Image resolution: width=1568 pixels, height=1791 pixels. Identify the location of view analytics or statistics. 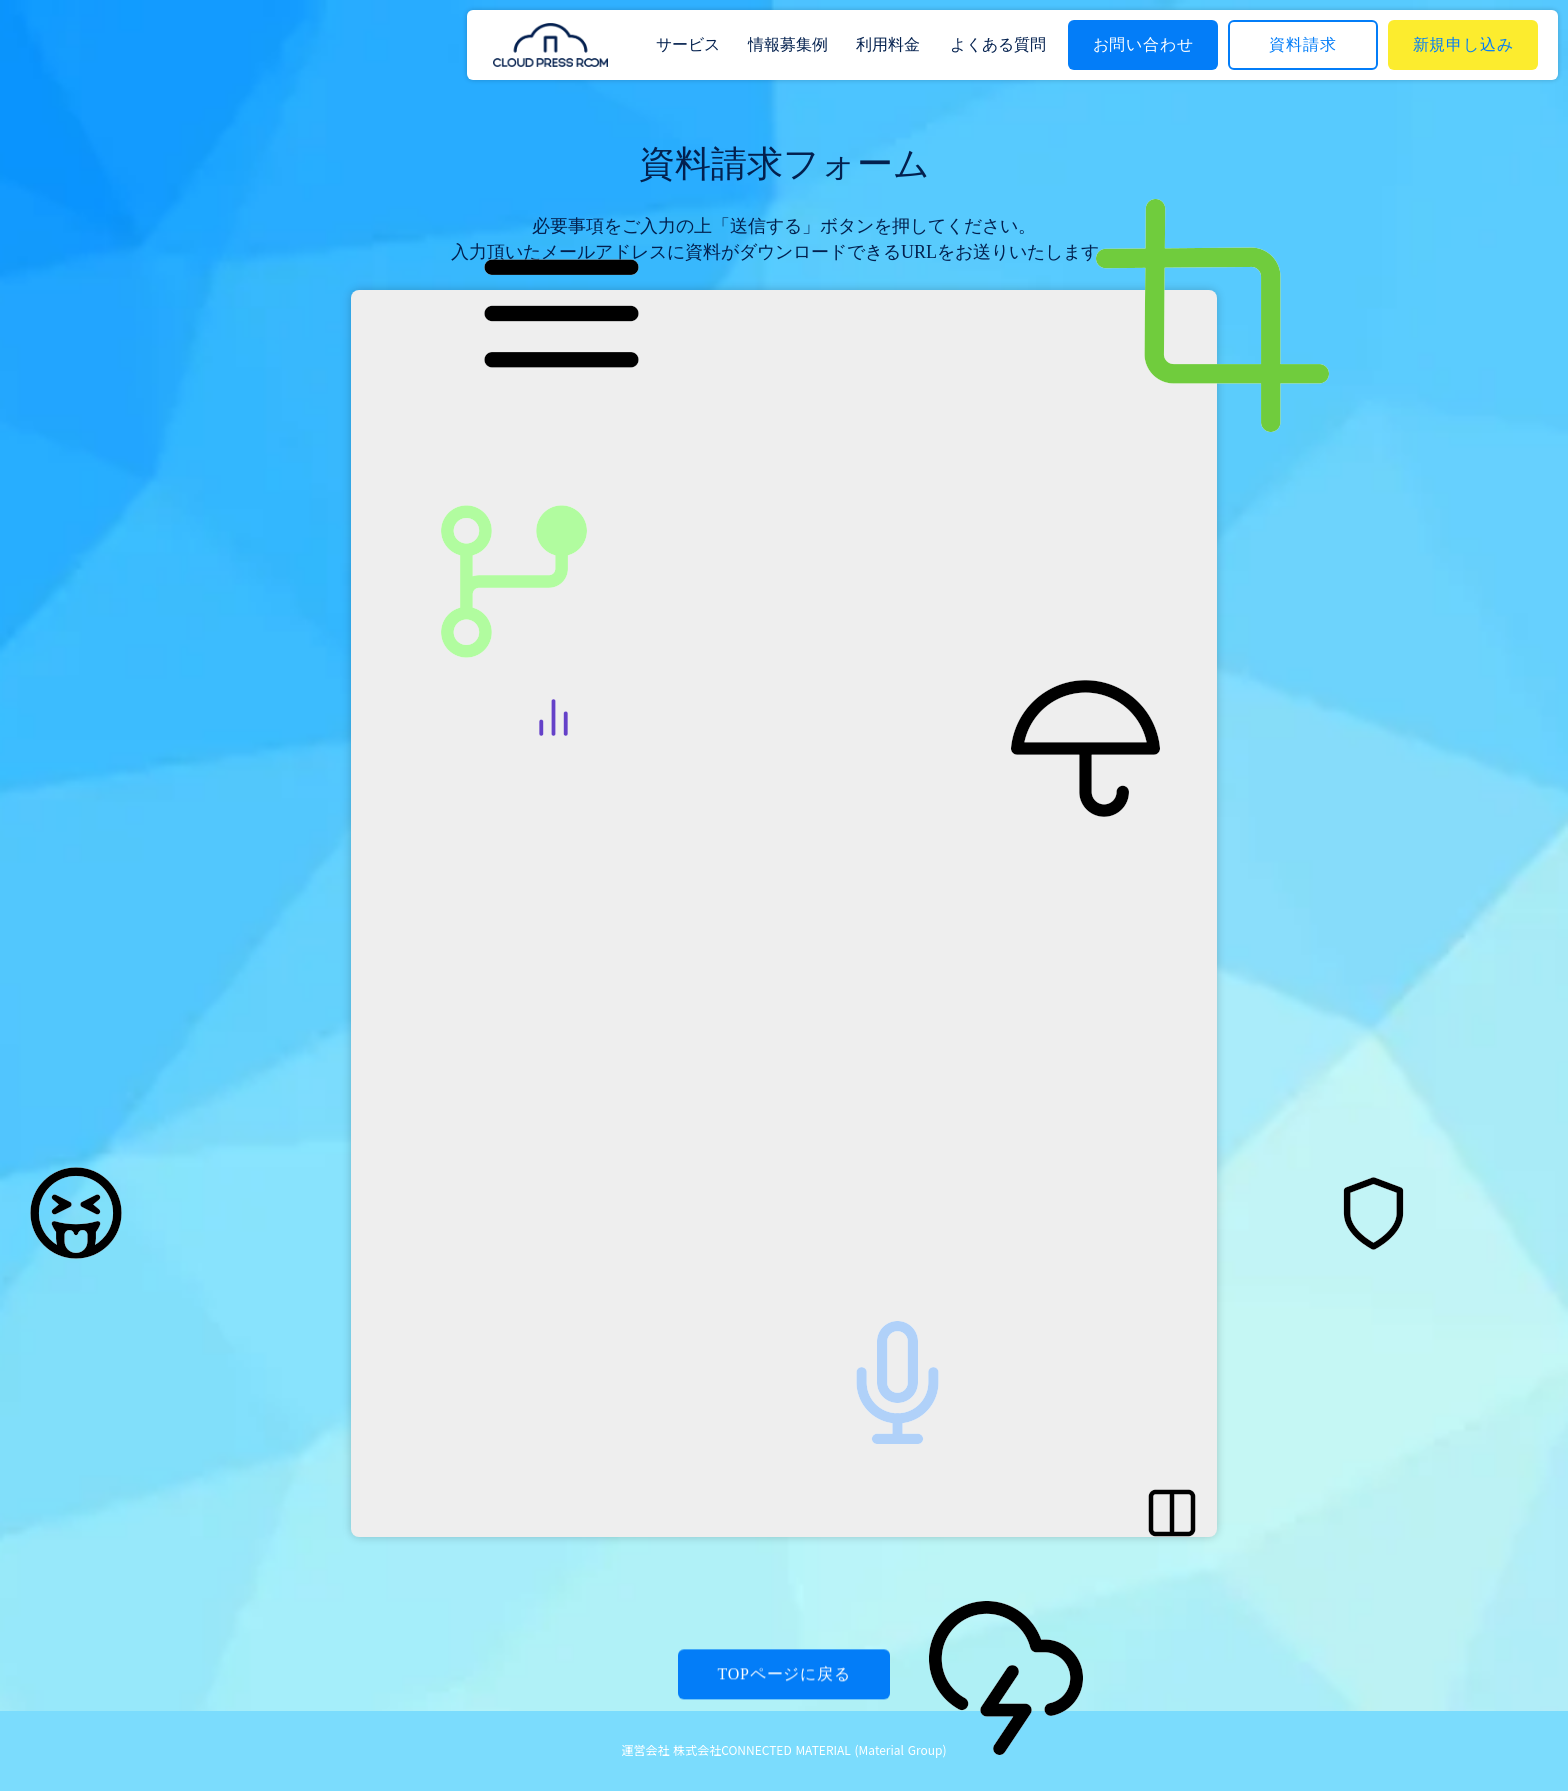
(553, 717).